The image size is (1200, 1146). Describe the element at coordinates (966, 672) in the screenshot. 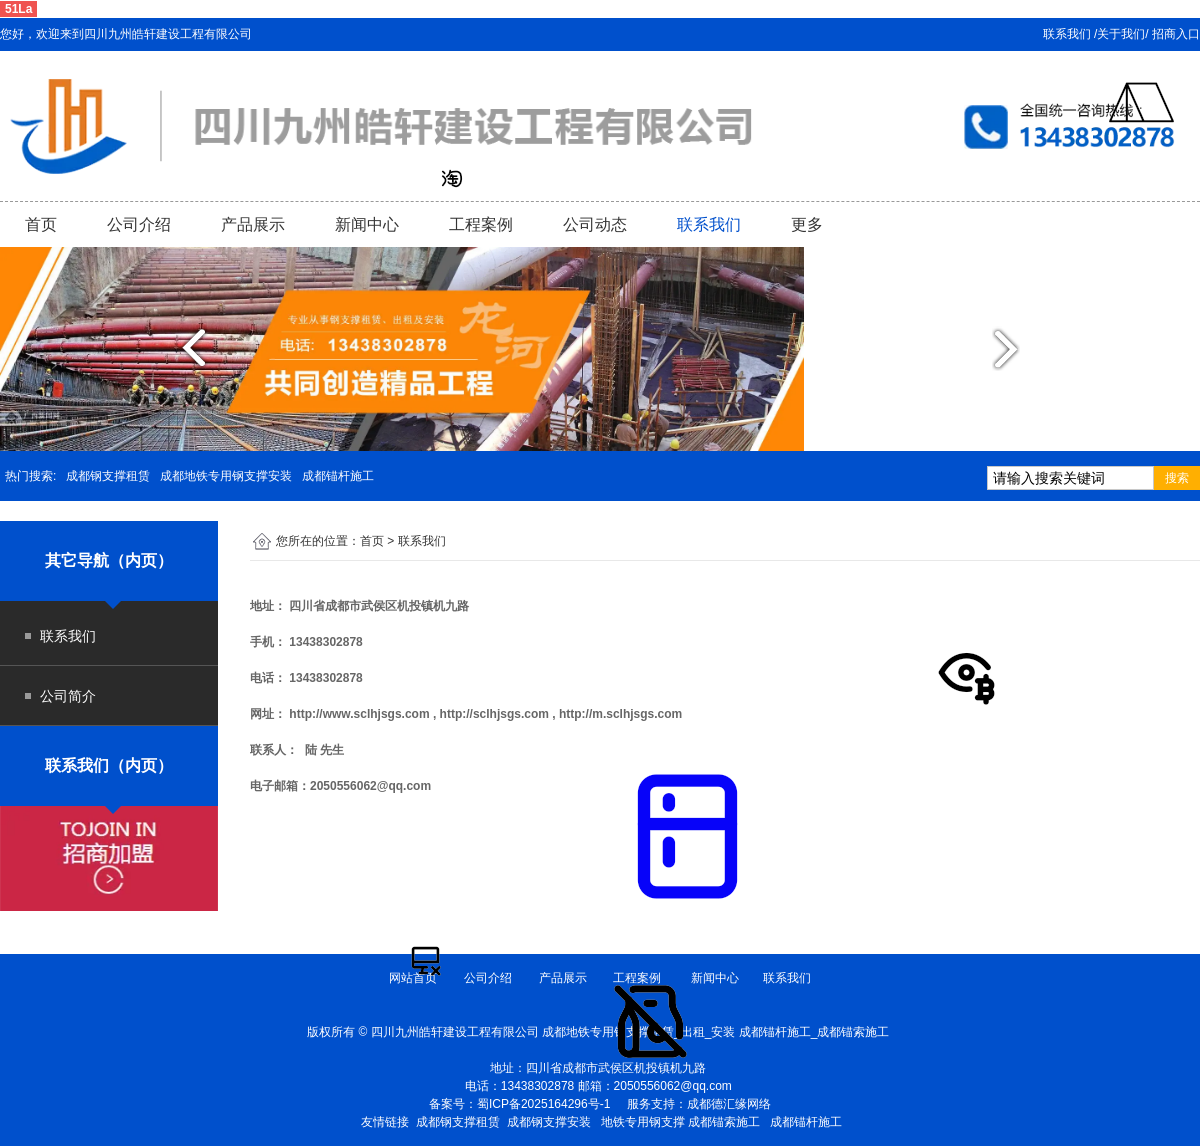

I see `view bitcoin wallet balance` at that location.